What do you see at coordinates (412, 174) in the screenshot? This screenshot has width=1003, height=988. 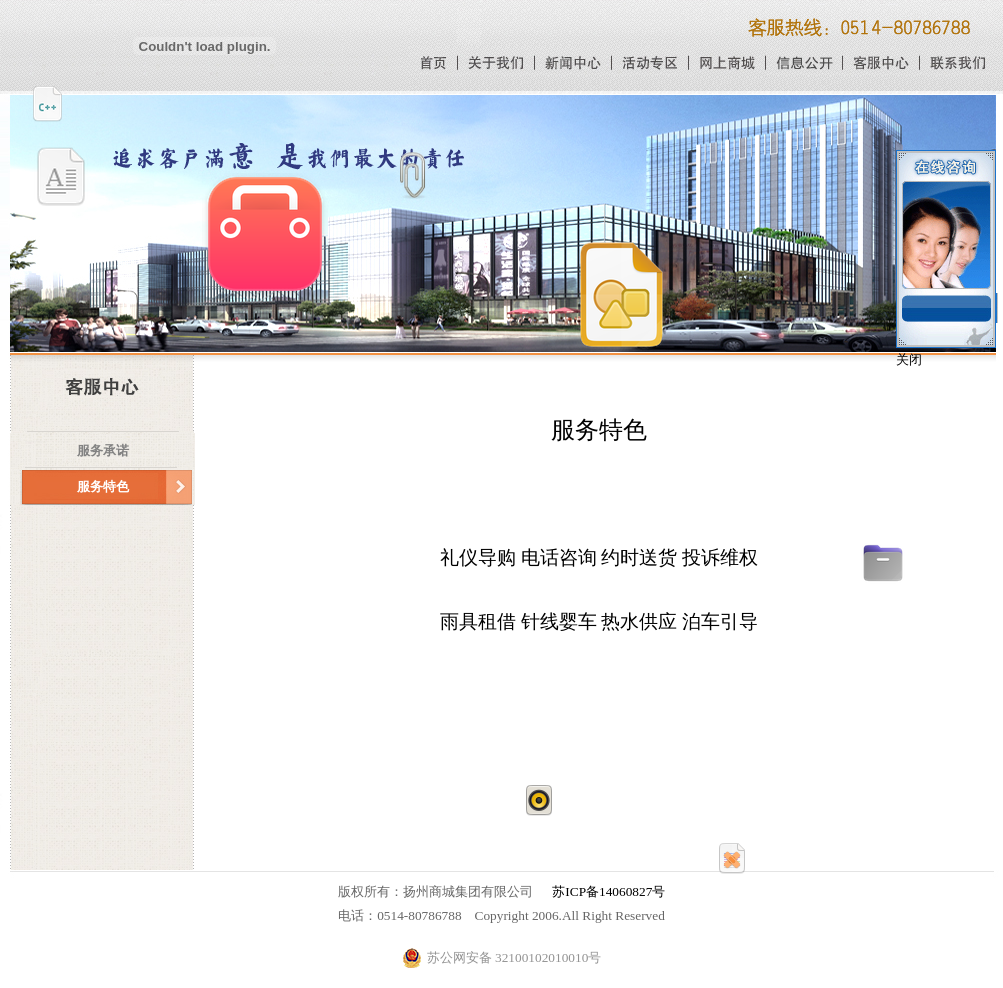 I see `indicates an email has an attachment` at bounding box center [412, 174].